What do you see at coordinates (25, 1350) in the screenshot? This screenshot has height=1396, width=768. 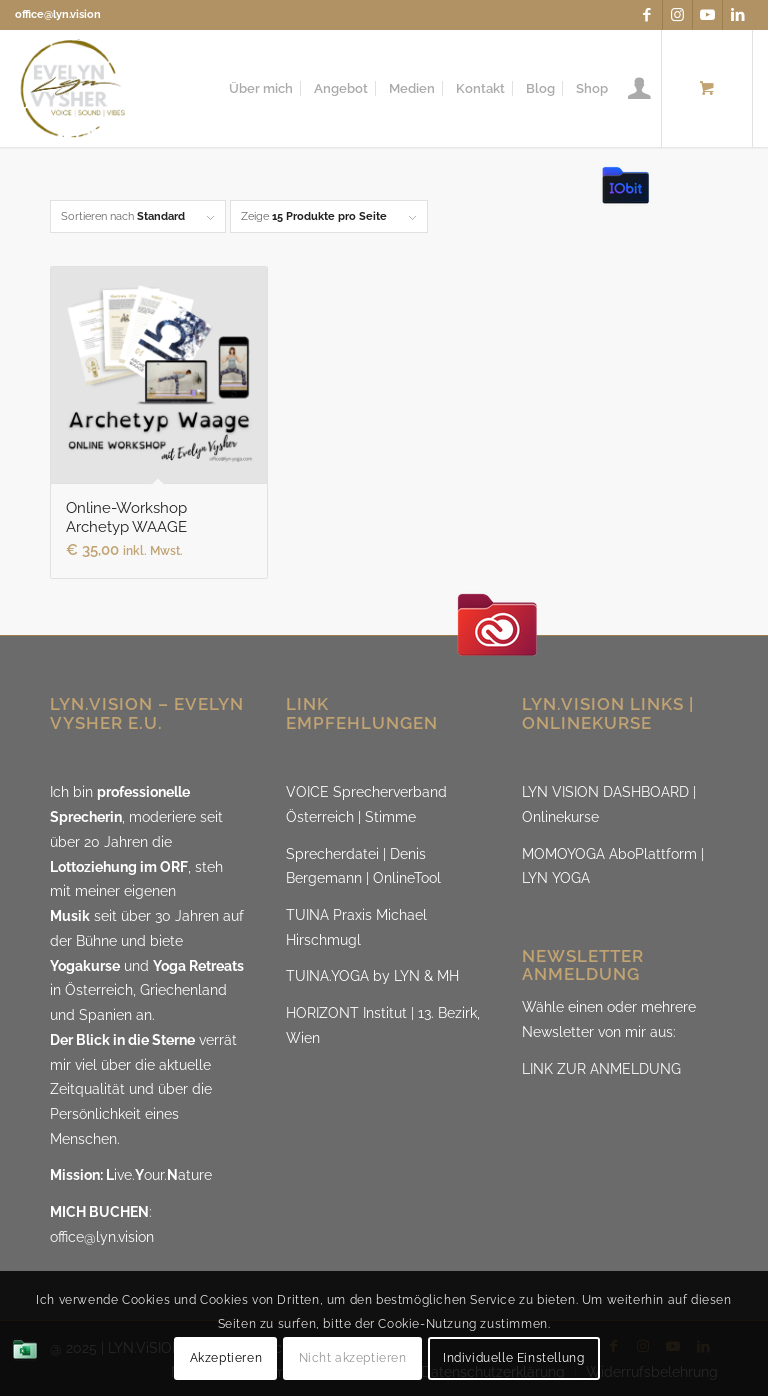 I see `open folder containing Excel spreadsheets` at bounding box center [25, 1350].